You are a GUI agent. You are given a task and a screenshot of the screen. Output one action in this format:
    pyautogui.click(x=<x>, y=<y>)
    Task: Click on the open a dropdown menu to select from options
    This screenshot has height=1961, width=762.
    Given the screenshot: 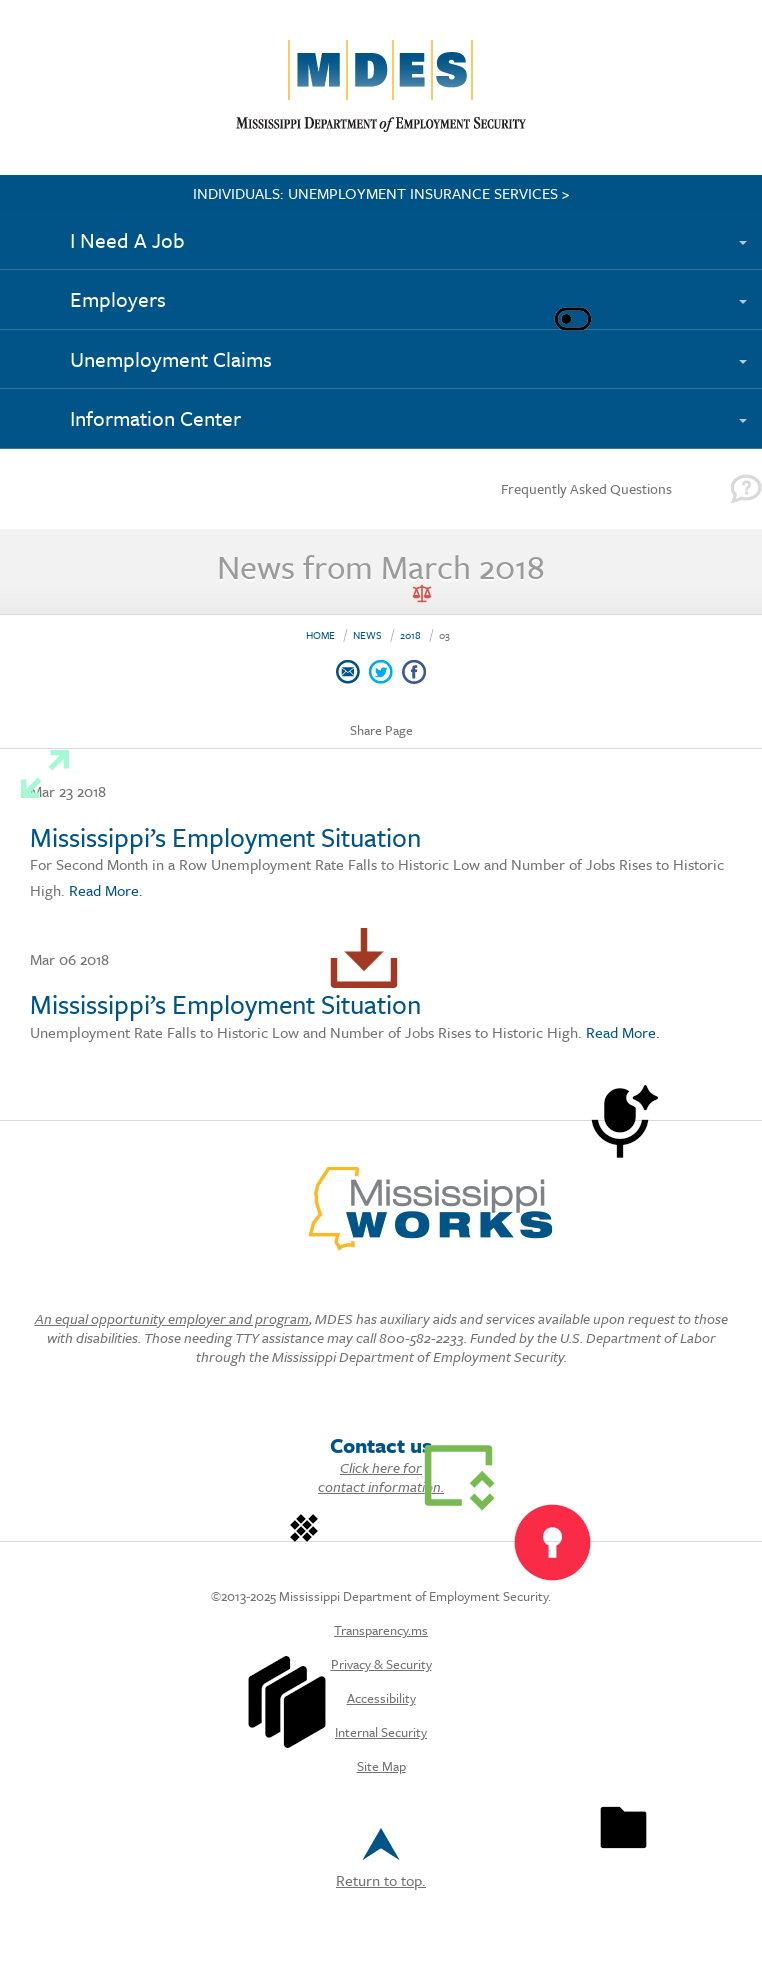 What is the action you would take?
    pyautogui.click(x=458, y=1475)
    